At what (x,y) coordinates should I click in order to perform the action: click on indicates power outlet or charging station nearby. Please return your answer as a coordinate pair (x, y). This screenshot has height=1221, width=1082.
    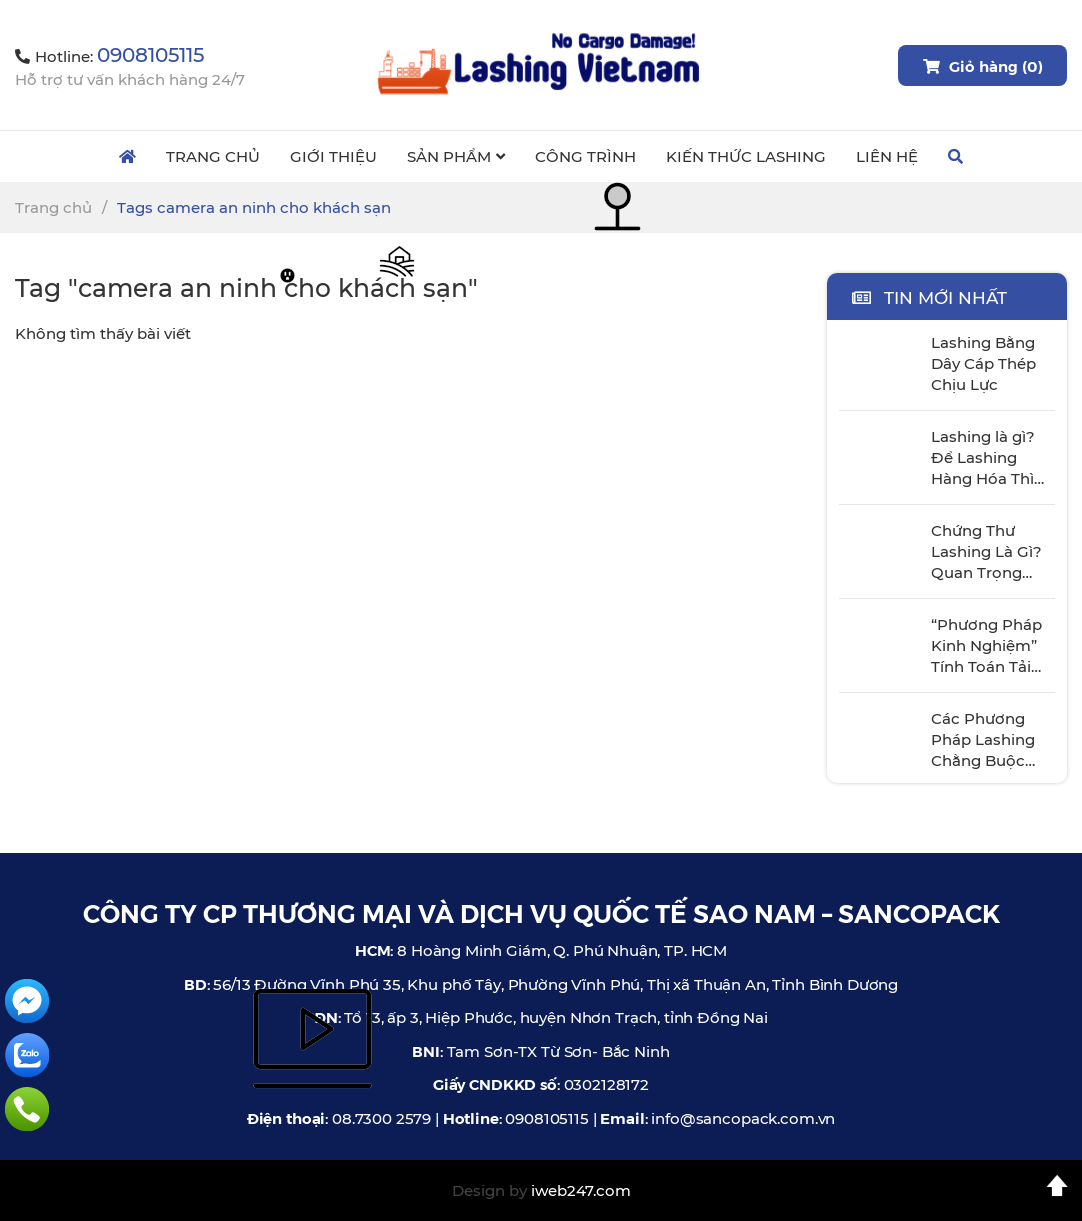
    Looking at the image, I should click on (287, 275).